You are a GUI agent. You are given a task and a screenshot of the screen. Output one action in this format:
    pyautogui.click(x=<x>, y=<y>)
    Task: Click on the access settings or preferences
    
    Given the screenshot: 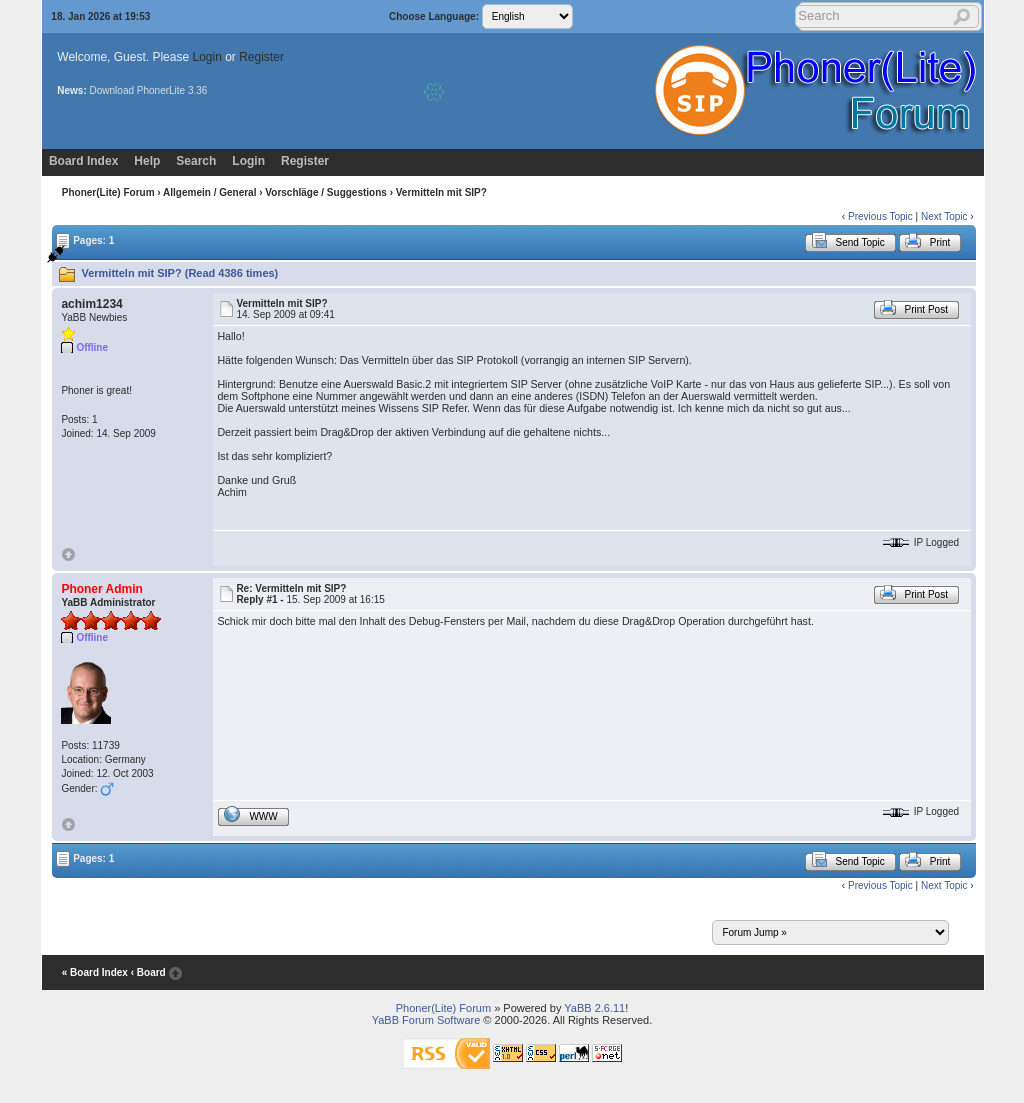 What is the action you would take?
    pyautogui.click(x=434, y=92)
    